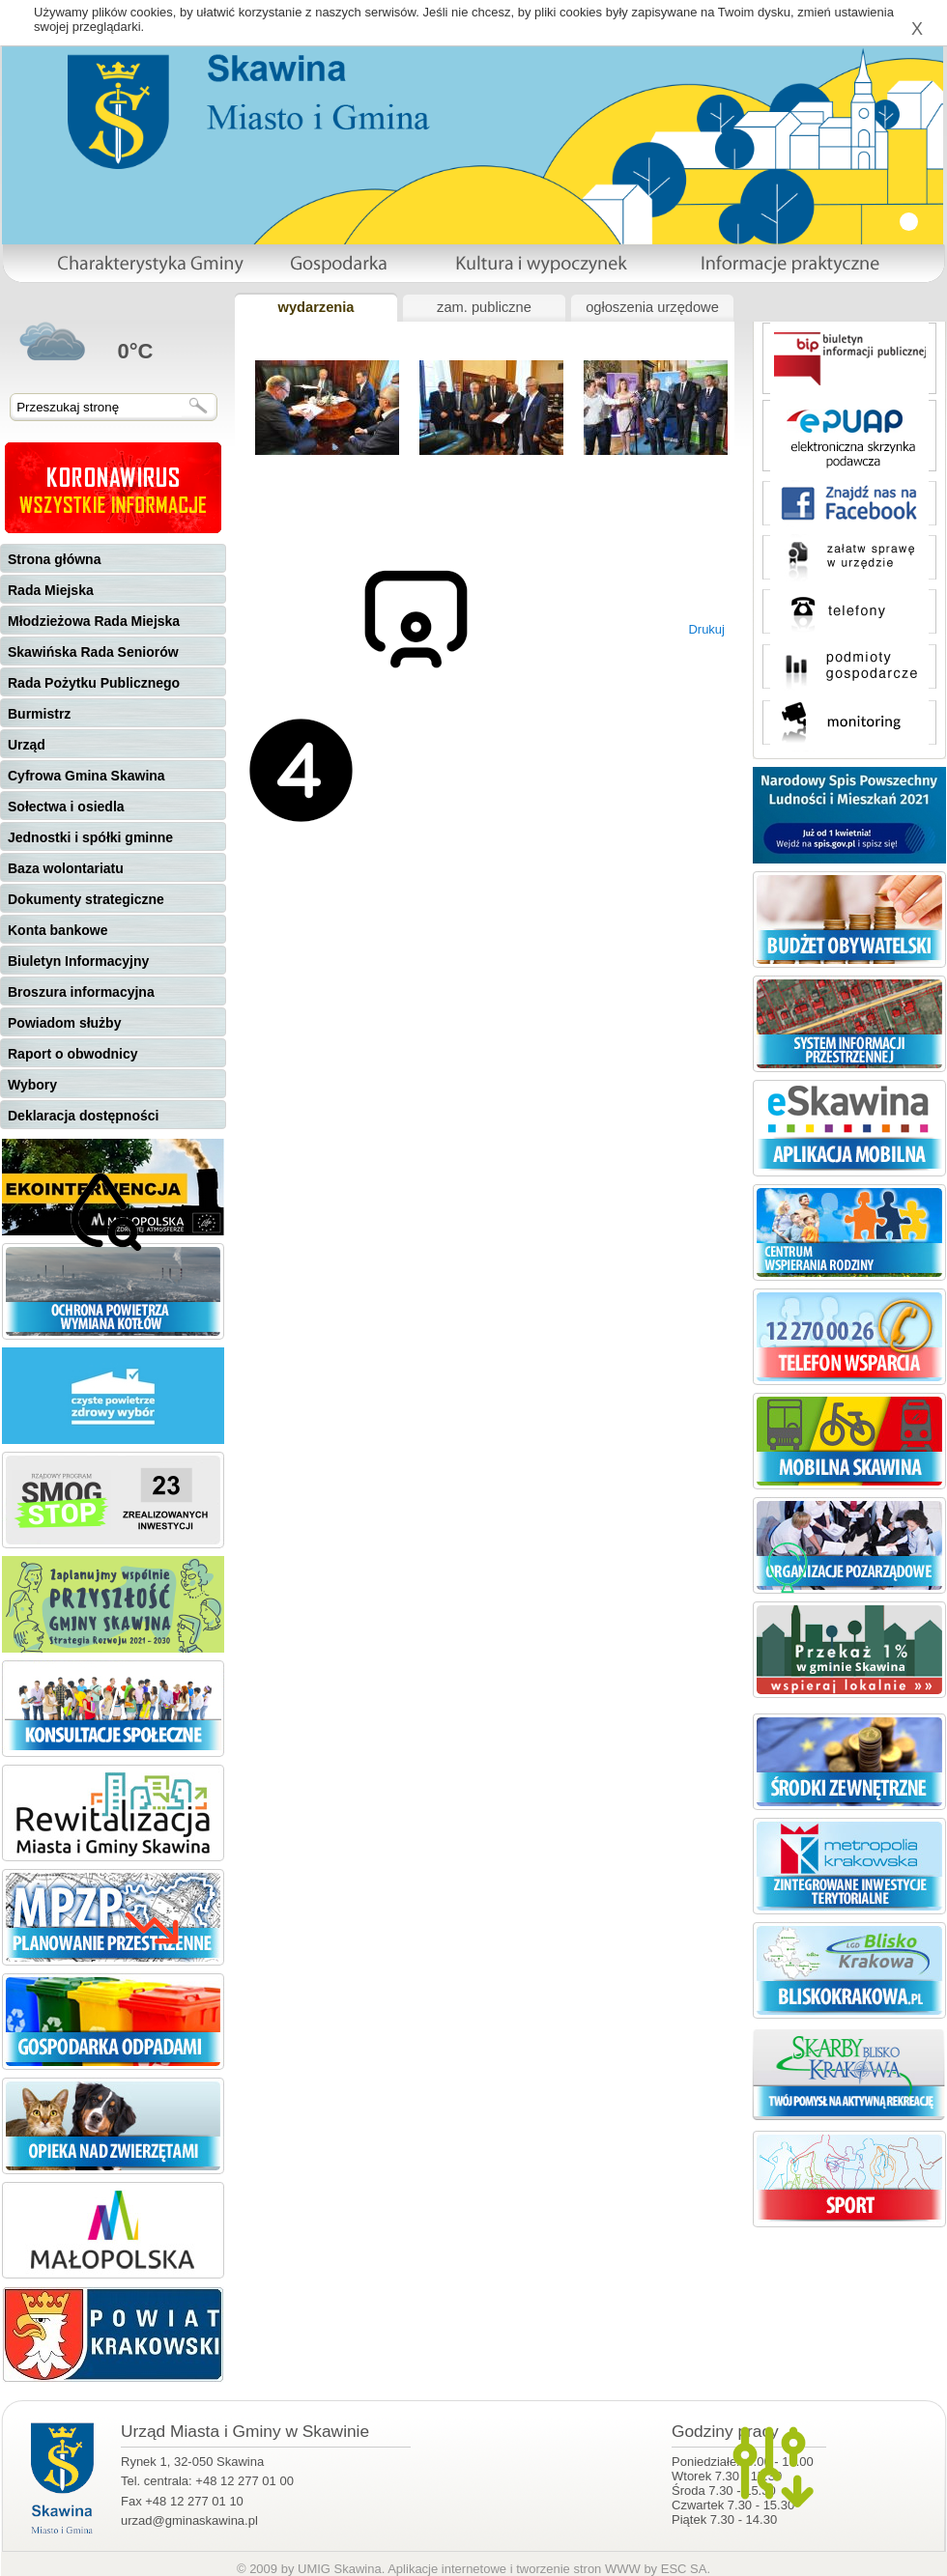 The height and width of the screenshot is (2576, 947). I want to click on view user's screen or monitor activity, so click(416, 616).